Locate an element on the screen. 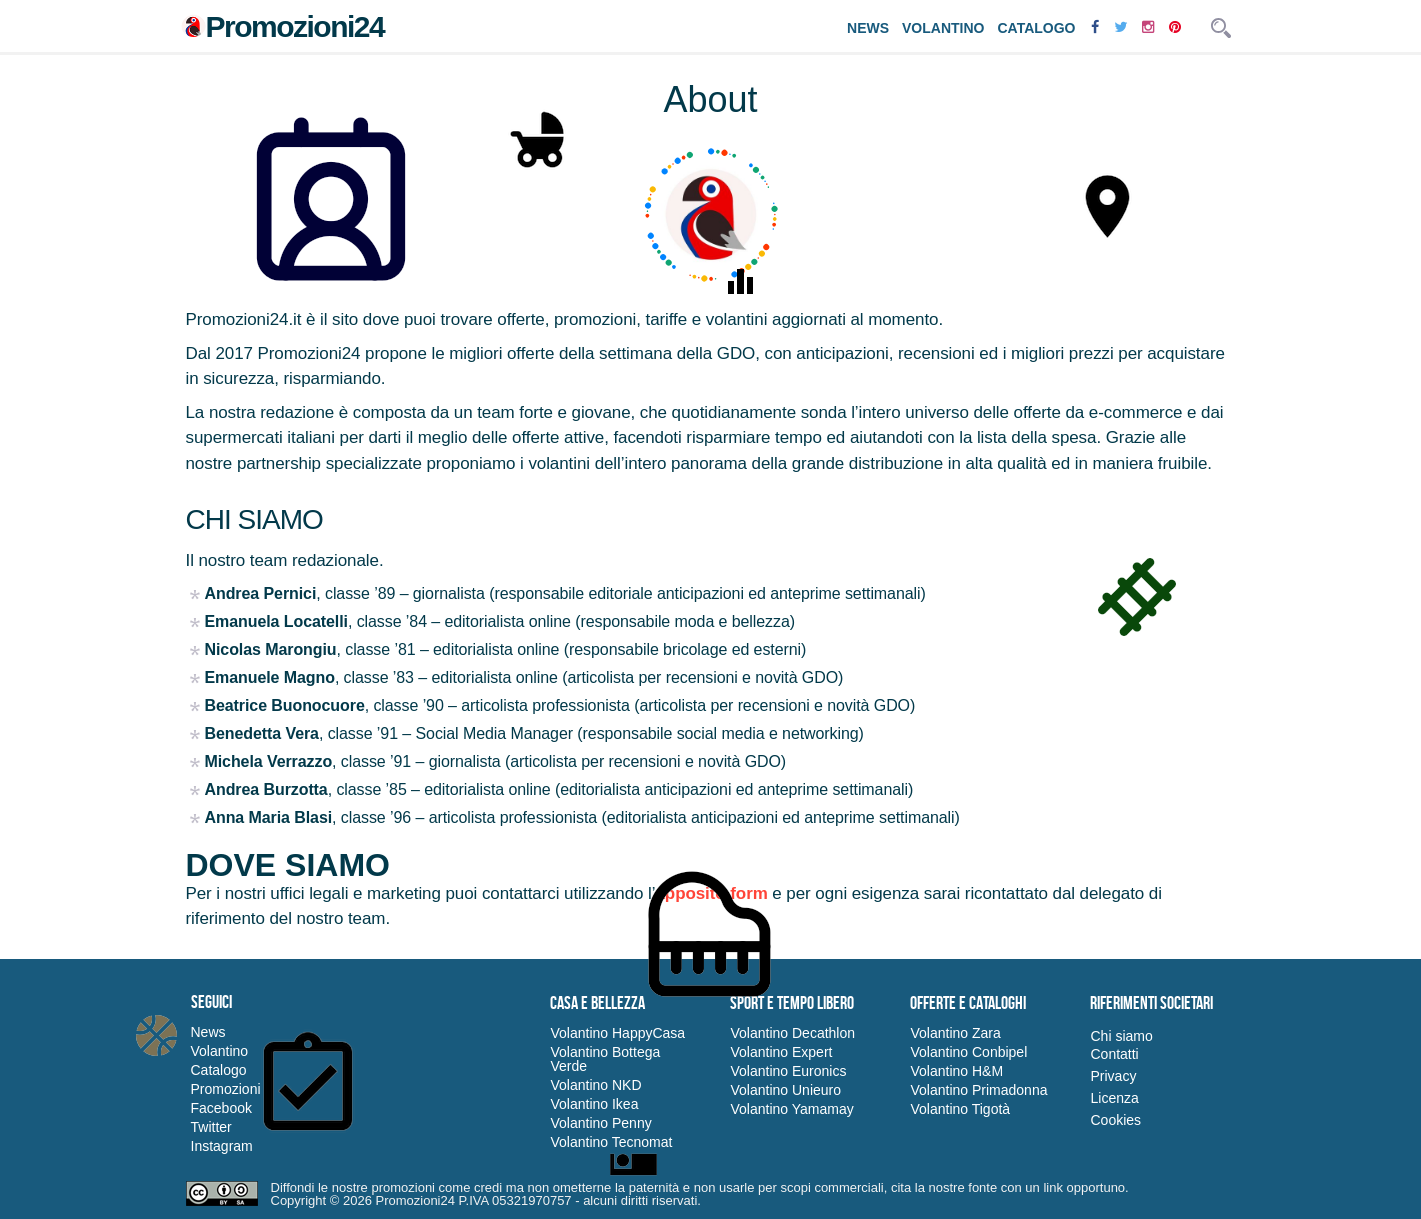 The height and width of the screenshot is (1219, 1421). access piano or keyboard instrument is located at coordinates (709, 935).